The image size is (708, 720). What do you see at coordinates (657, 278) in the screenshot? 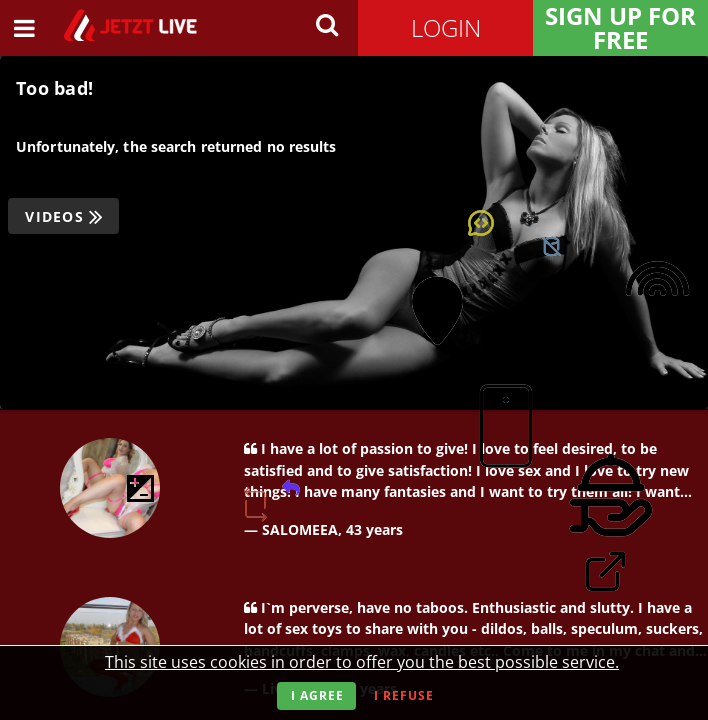
I see `indicates pride or LGBTQ+ related content` at bounding box center [657, 278].